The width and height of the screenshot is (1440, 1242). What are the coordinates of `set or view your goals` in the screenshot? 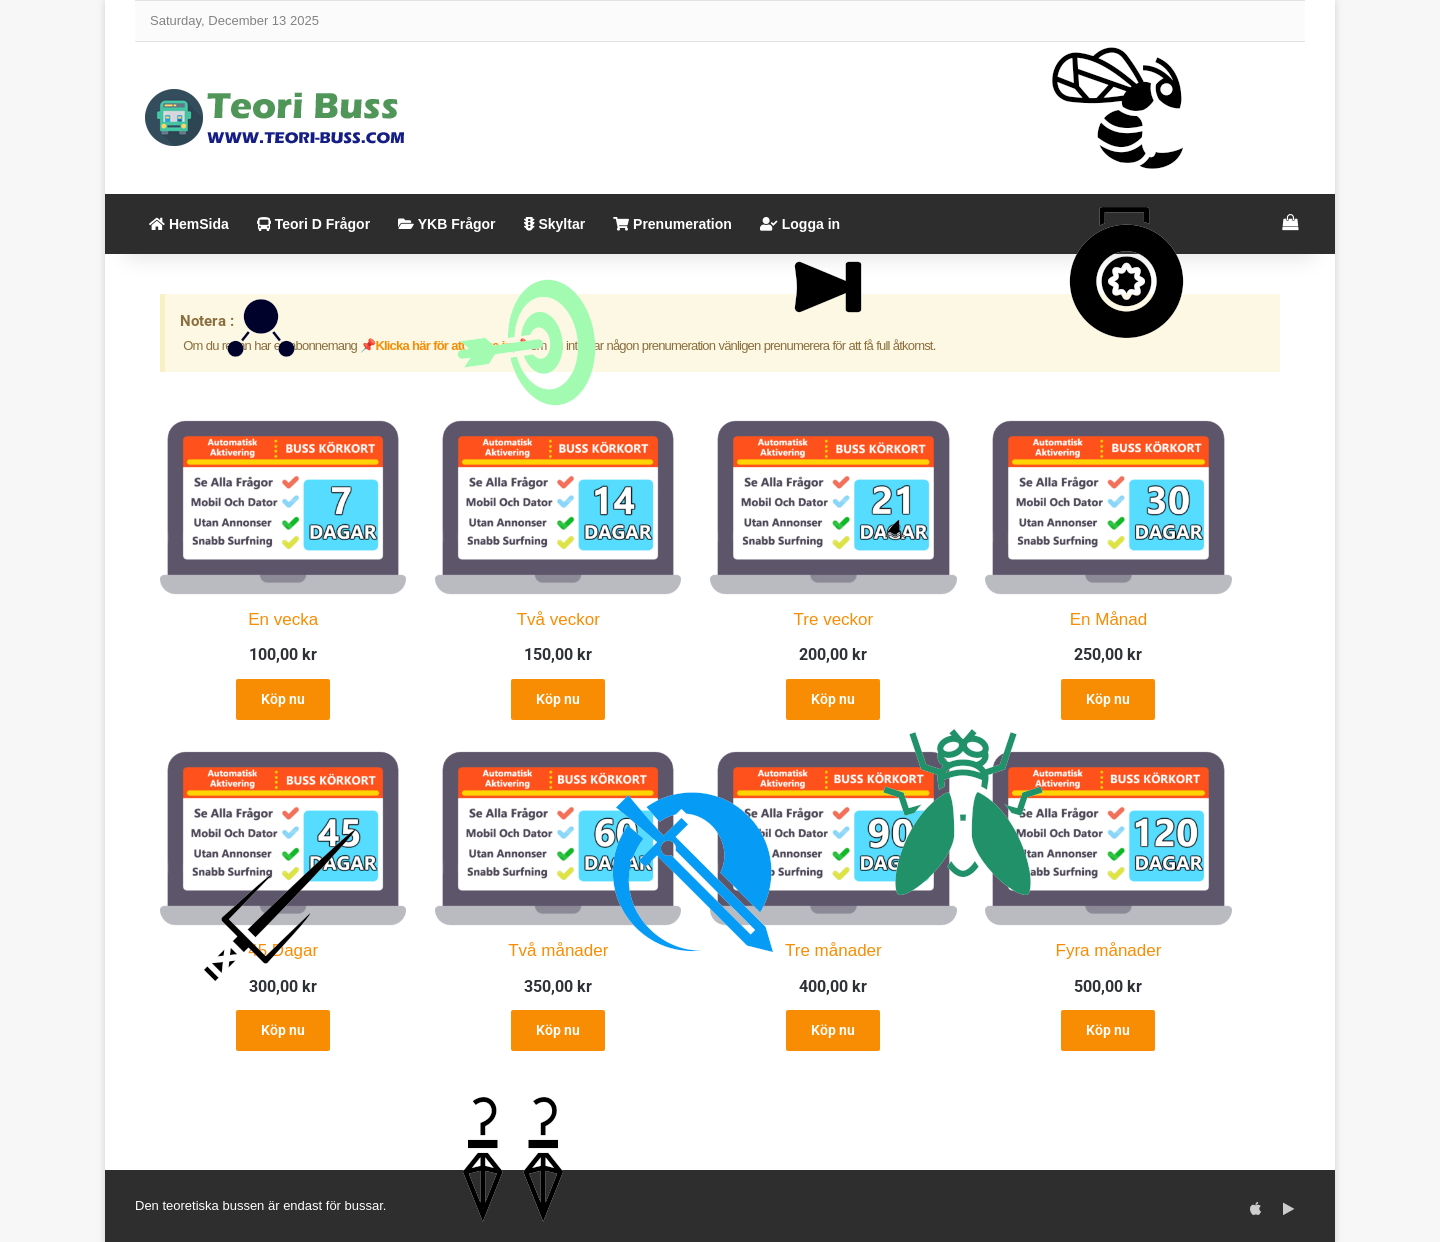 It's located at (526, 342).